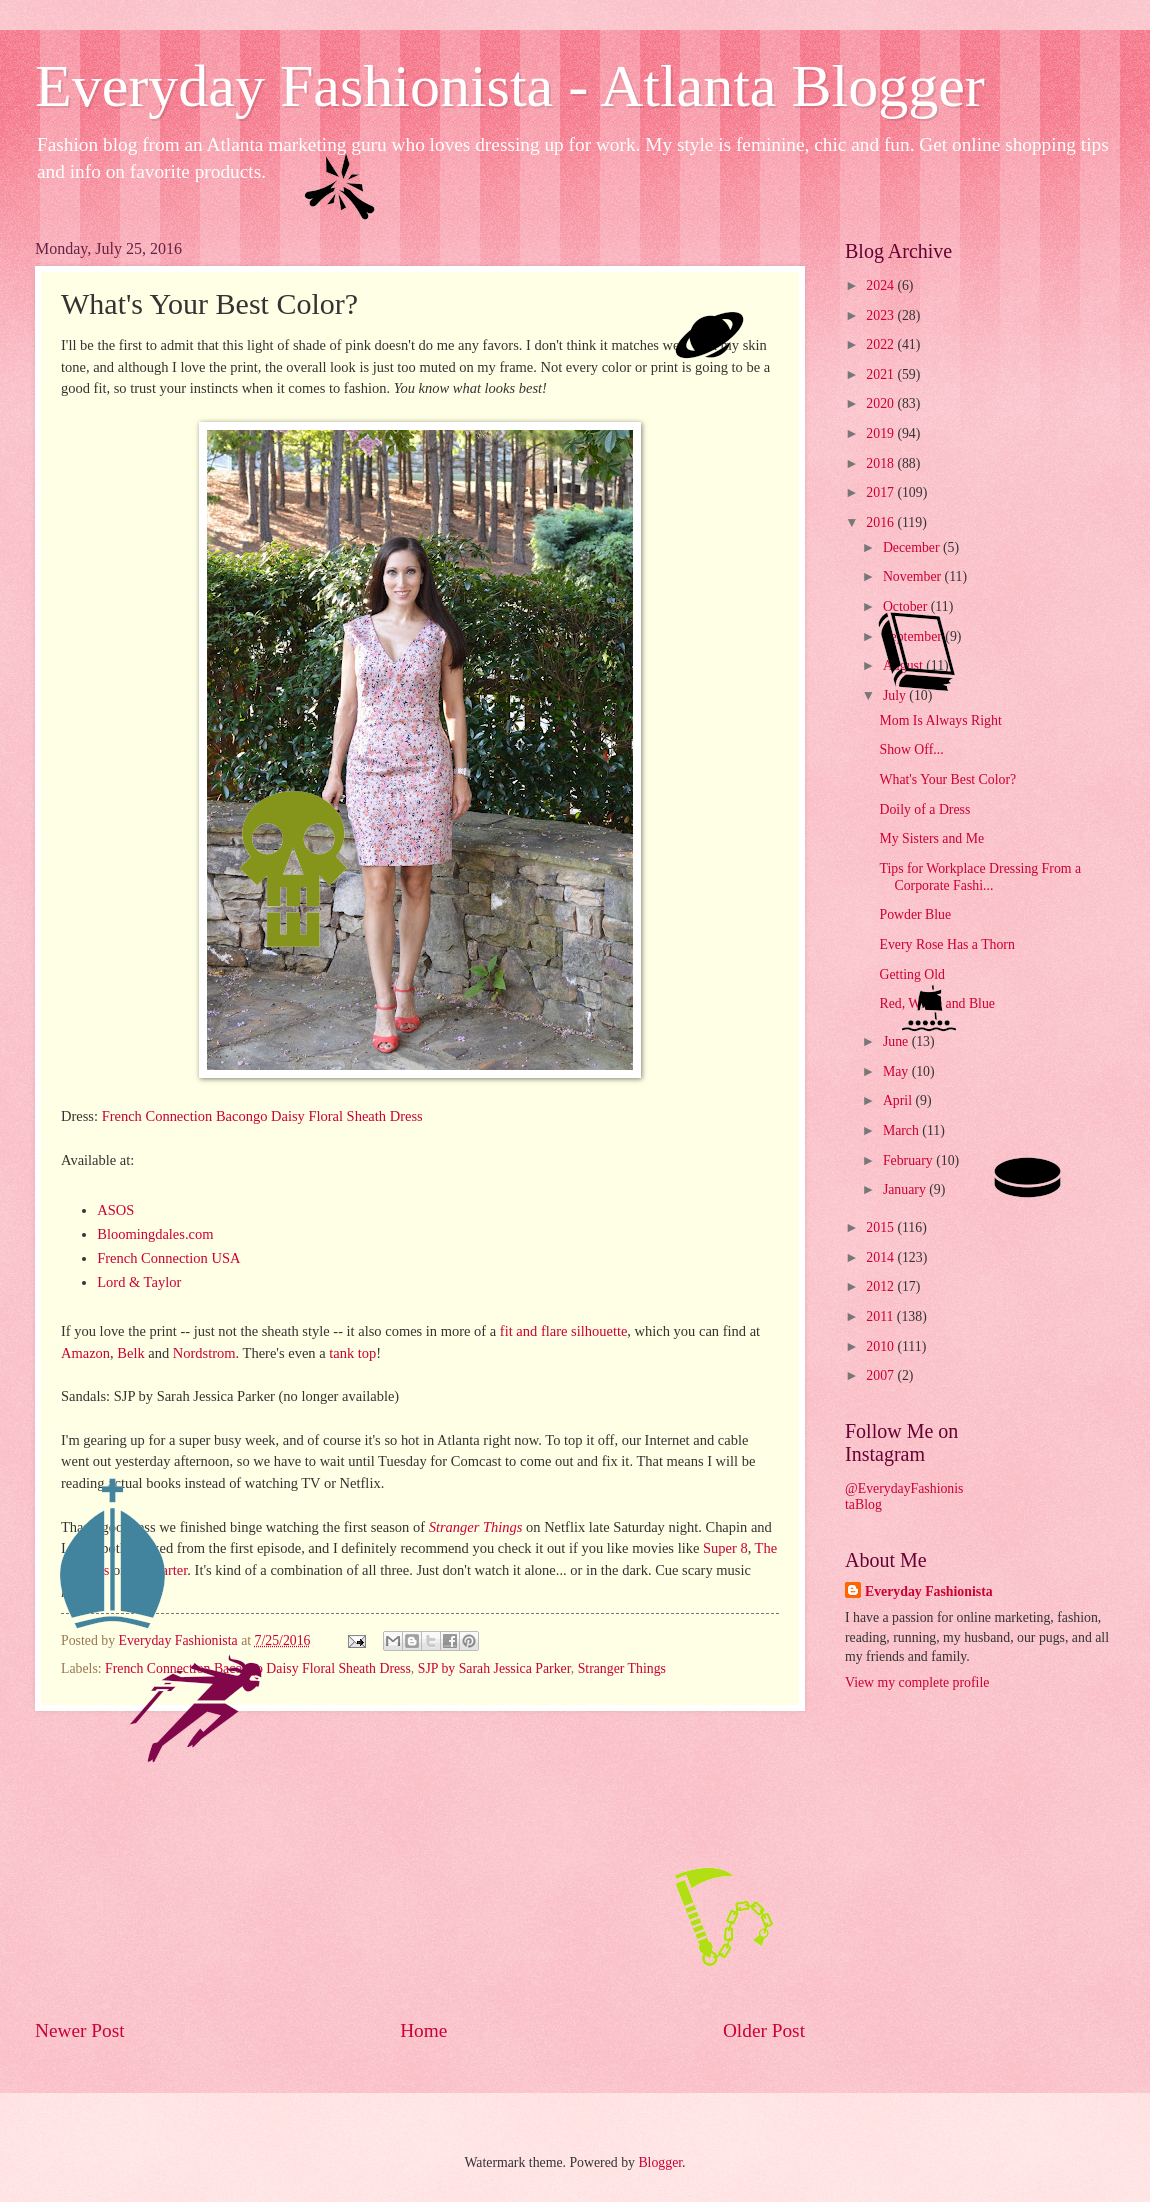 The height and width of the screenshot is (2202, 1150). What do you see at coordinates (195, 1709) in the screenshot?
I see `indicates a speed or agility-based game mode` at bounding box center [195, 1709].